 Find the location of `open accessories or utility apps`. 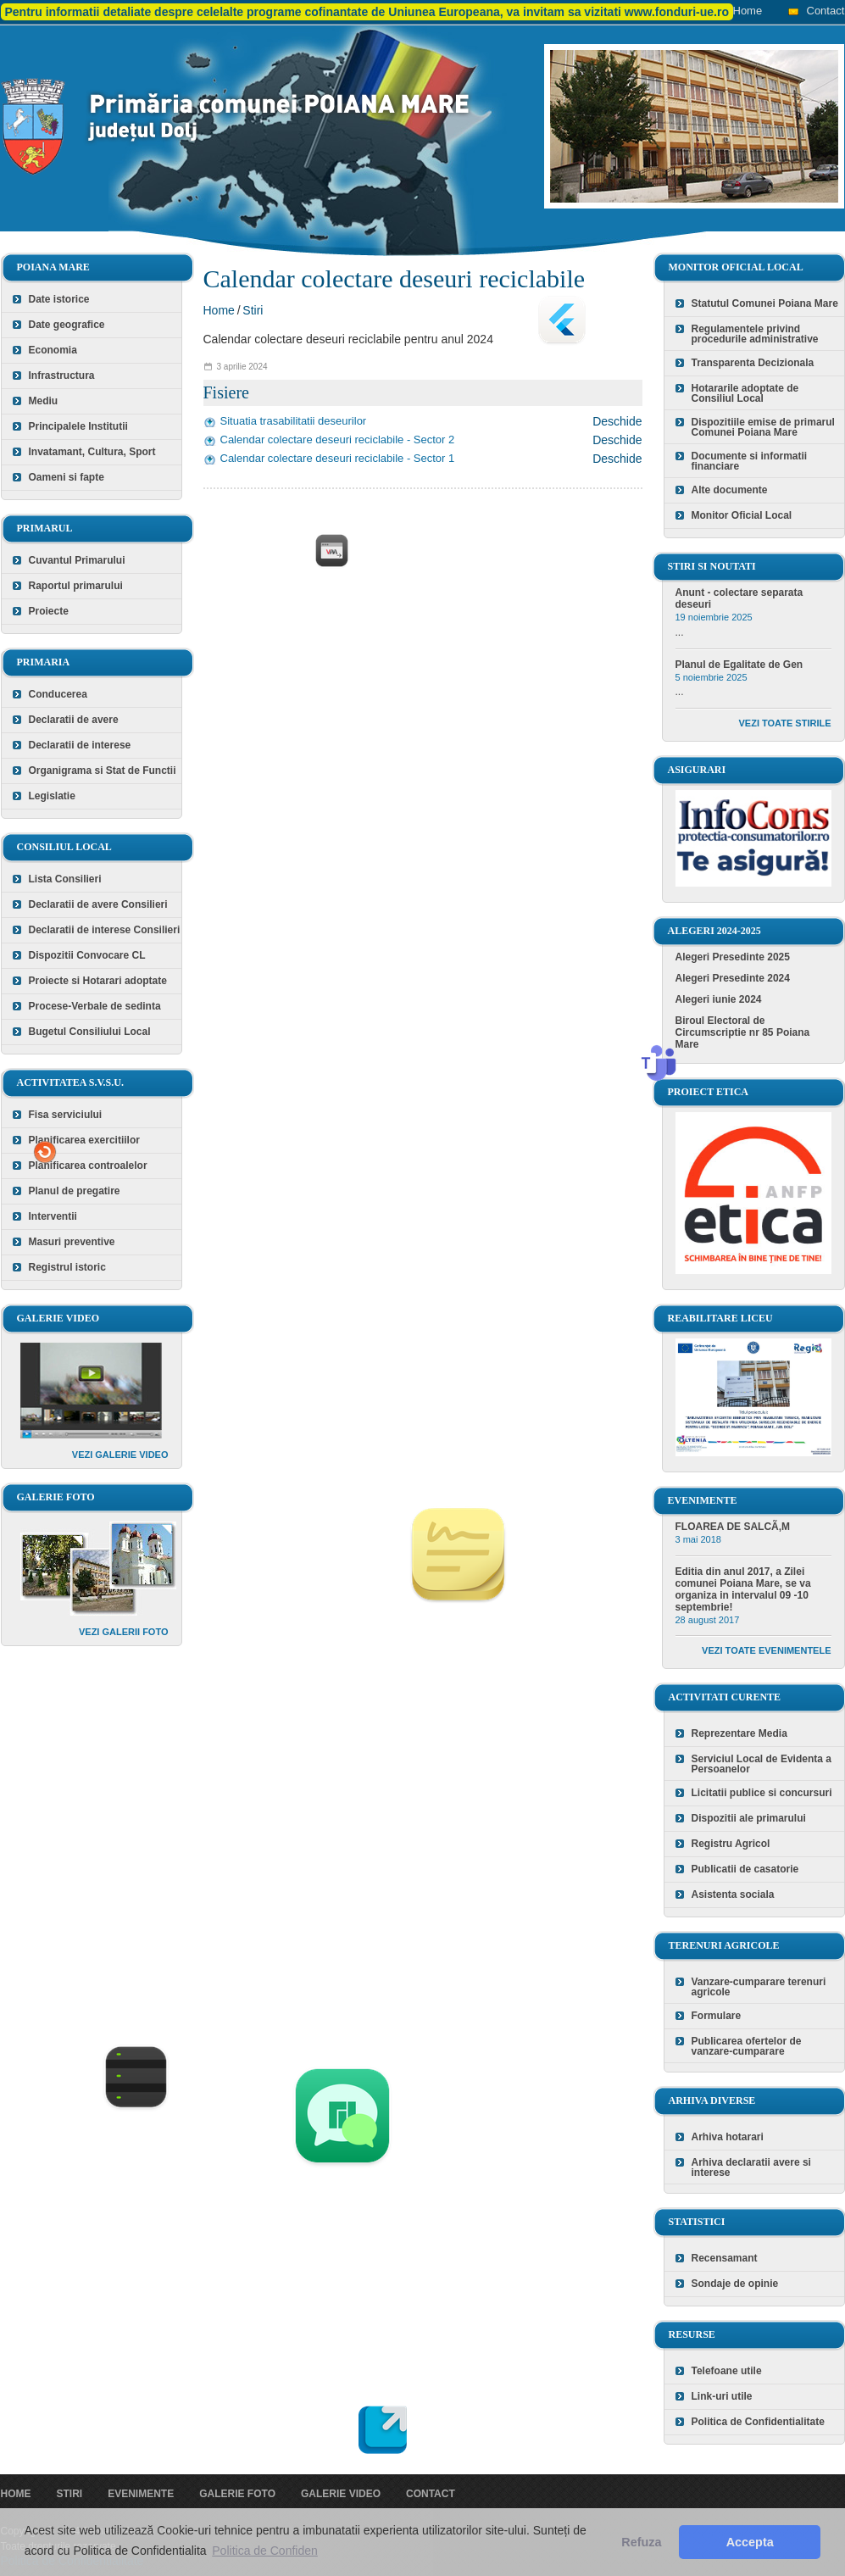

open accessories or utility apps is located at coordinates (382, 2429).